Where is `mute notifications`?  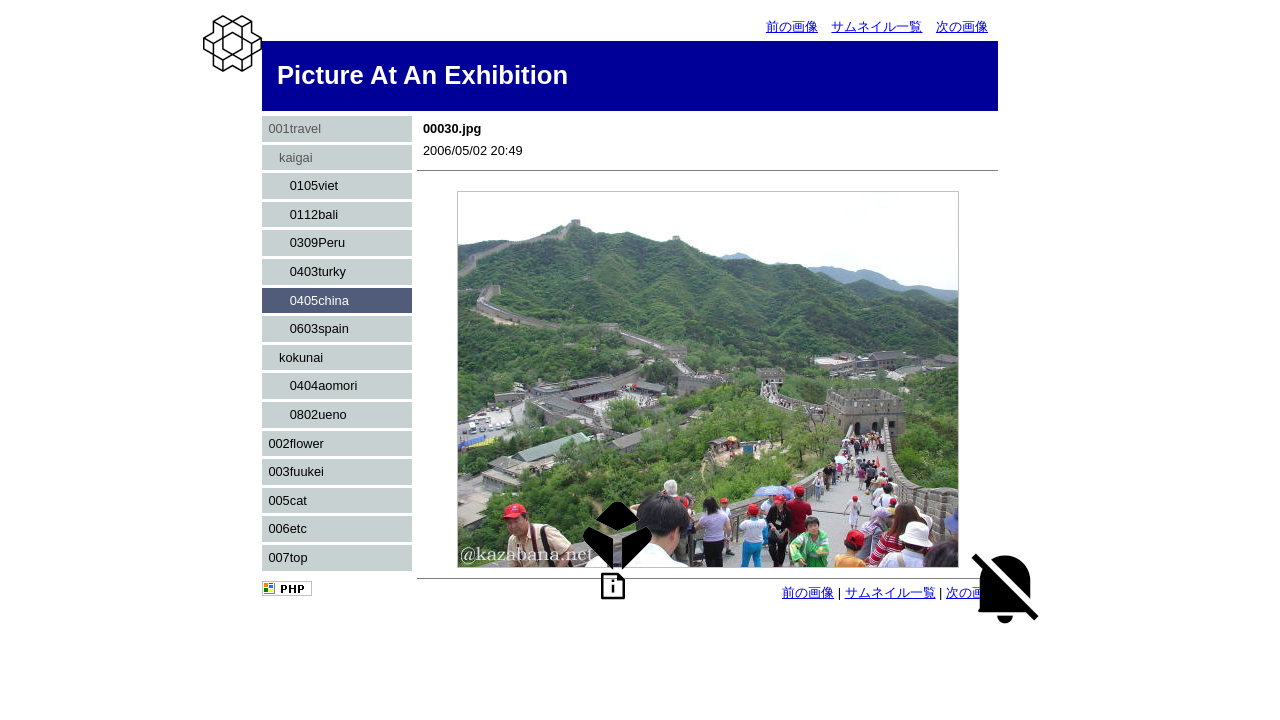
mute notifications is located at coordinates (1005, 587).